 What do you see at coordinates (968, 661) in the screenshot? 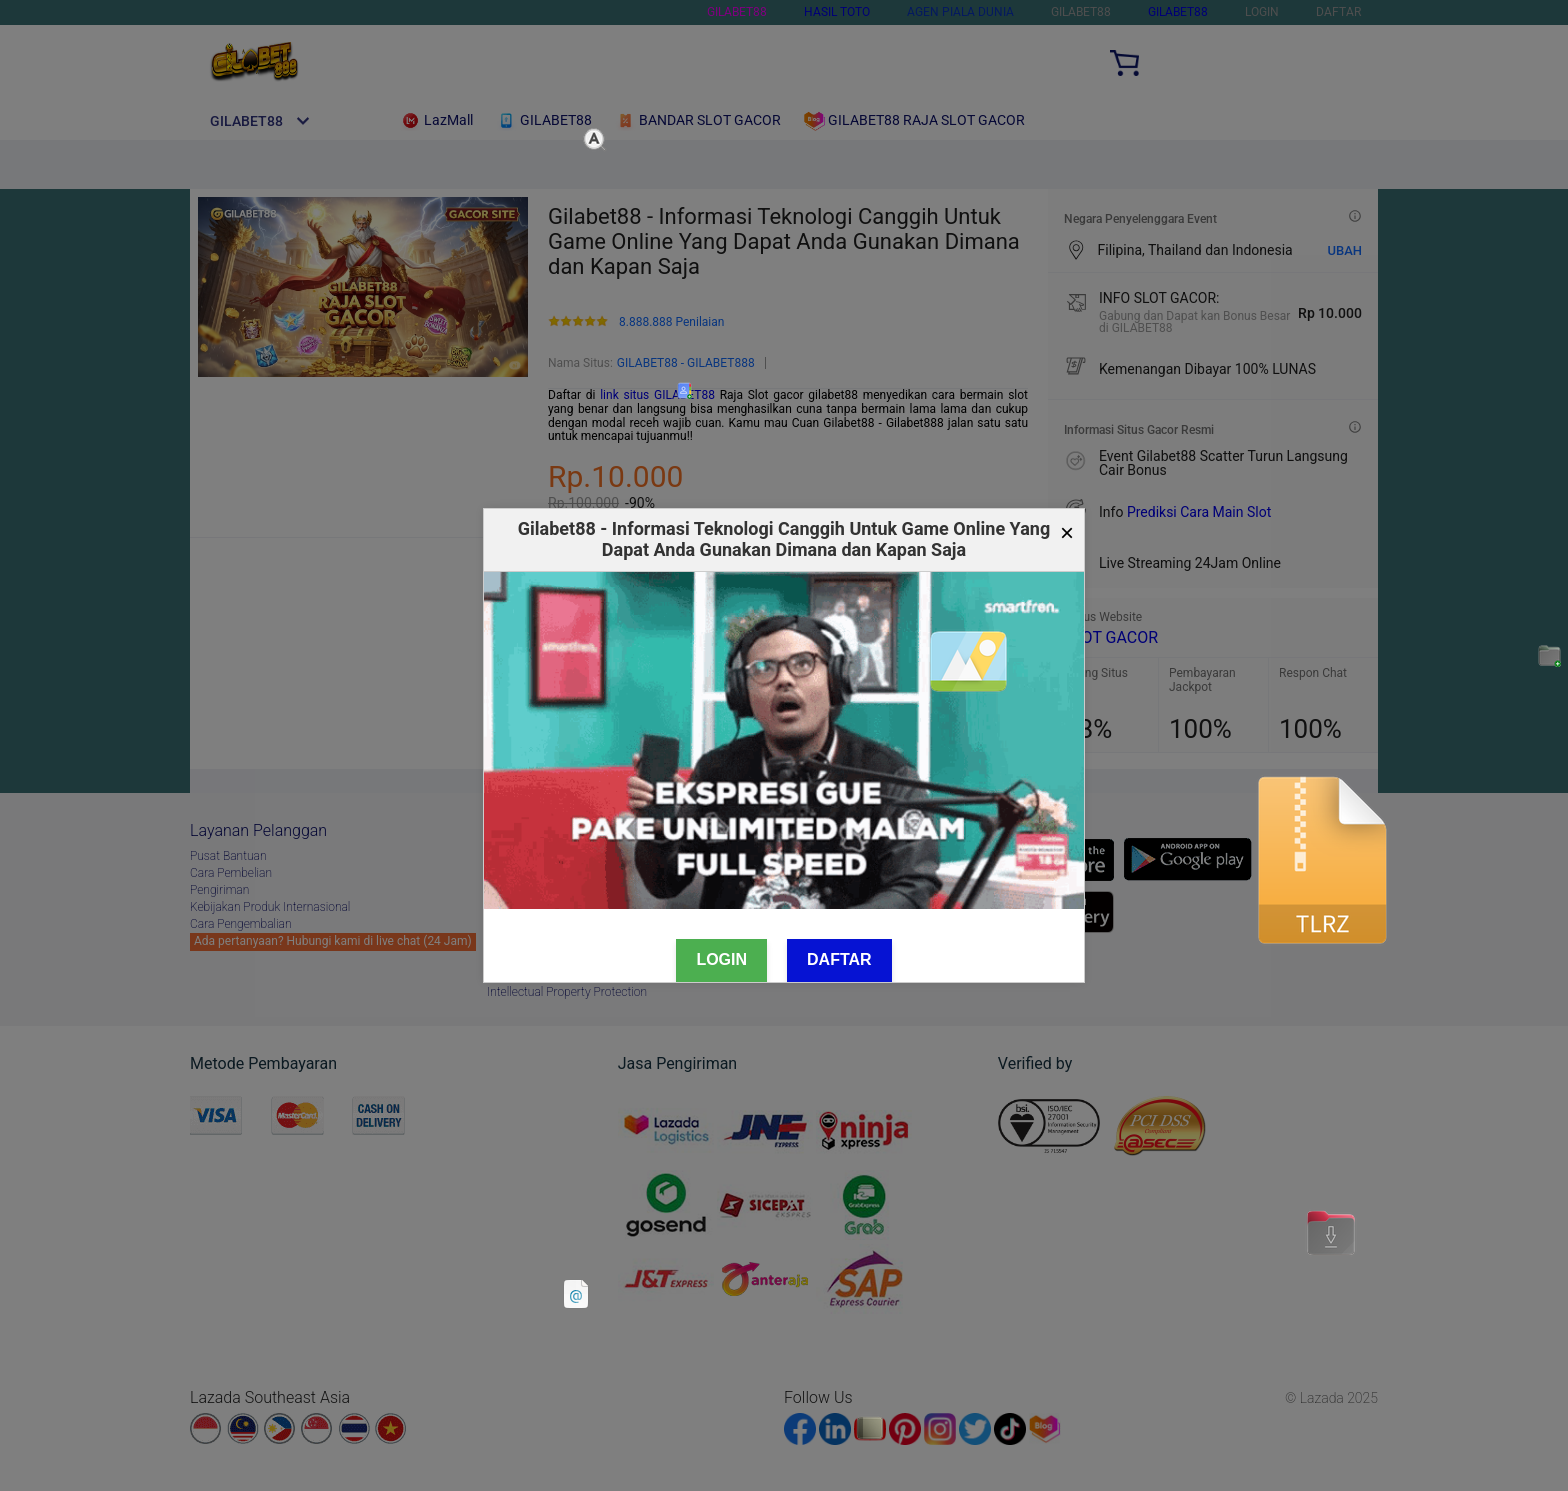
I see `open the photos app` at bounding box center [968, 661].